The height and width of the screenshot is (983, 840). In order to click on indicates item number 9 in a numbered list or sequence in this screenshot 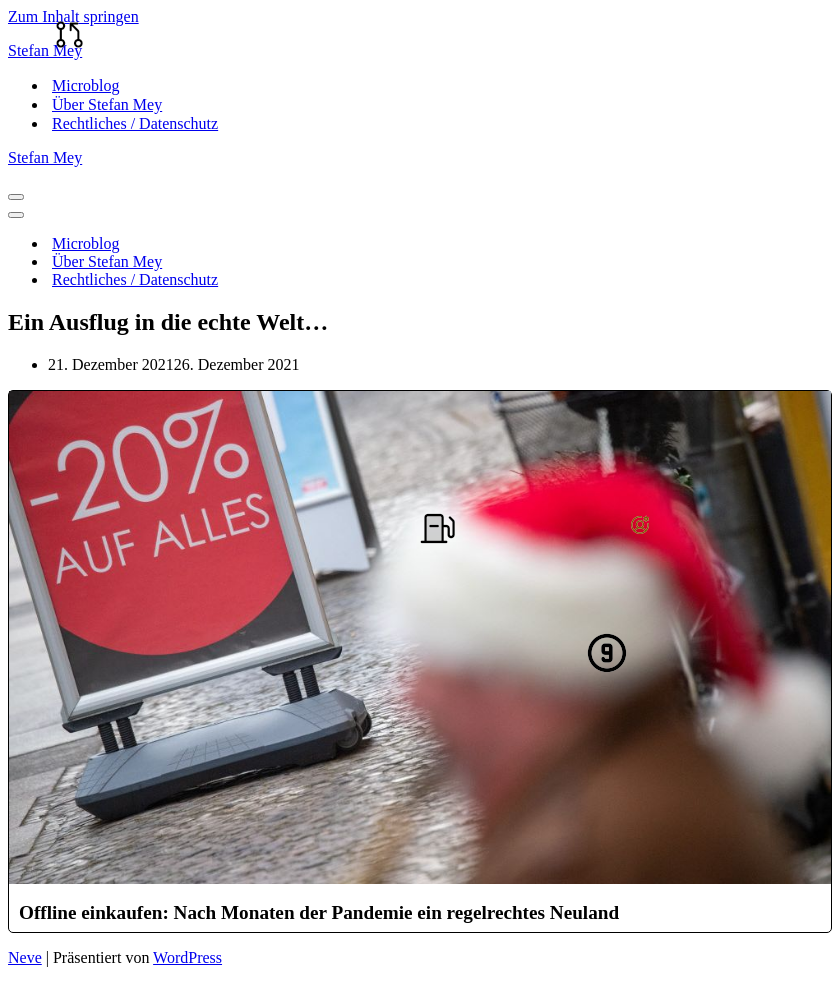, I will do `click(607, 653)`.